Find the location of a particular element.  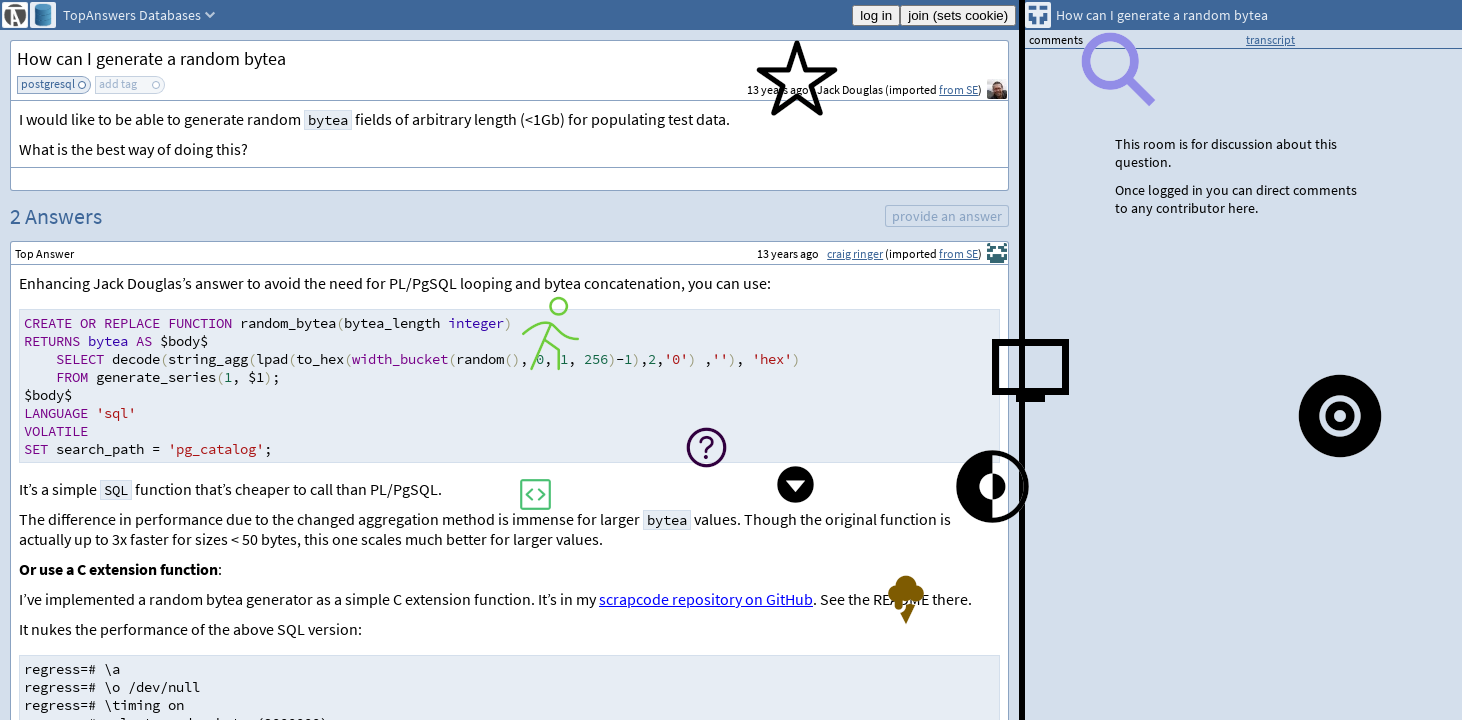

indicates walking directions or pedestrian route is located at coordinates (550, 333).